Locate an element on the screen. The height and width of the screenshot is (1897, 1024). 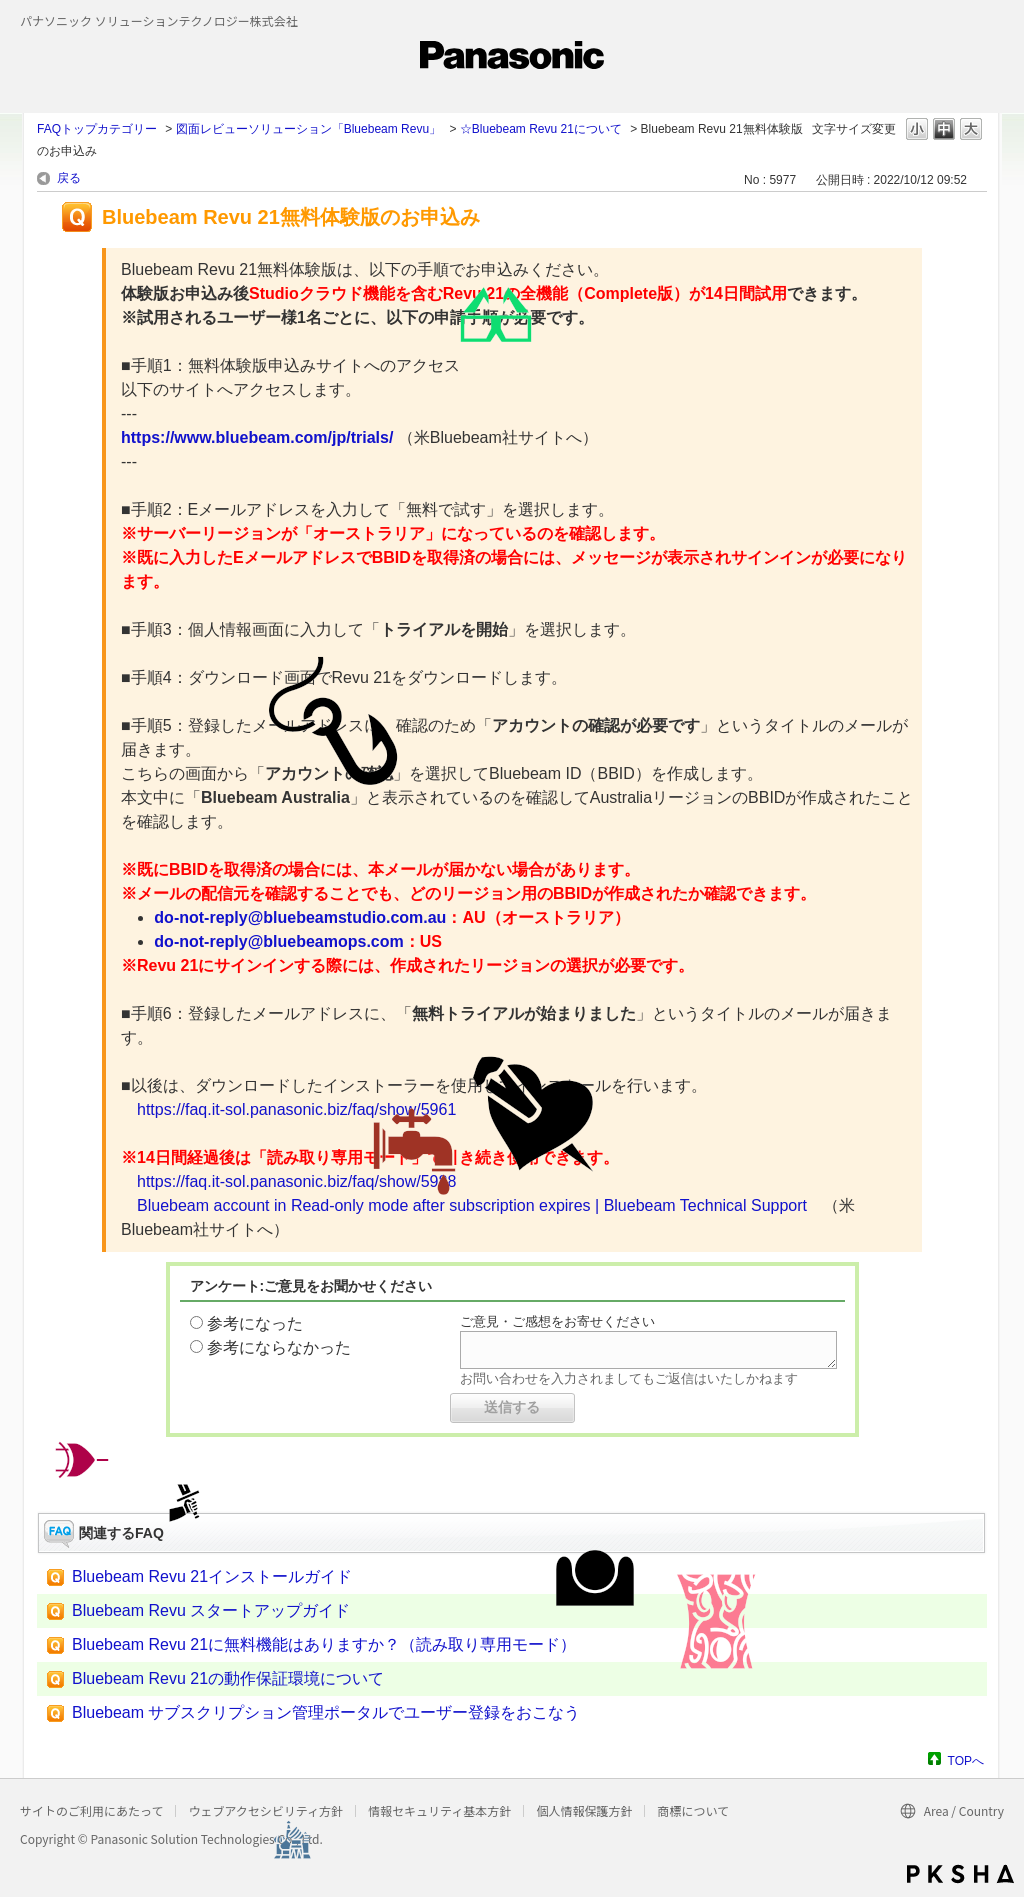
enable 3D viewing mode is located at coordinates (496, 314).